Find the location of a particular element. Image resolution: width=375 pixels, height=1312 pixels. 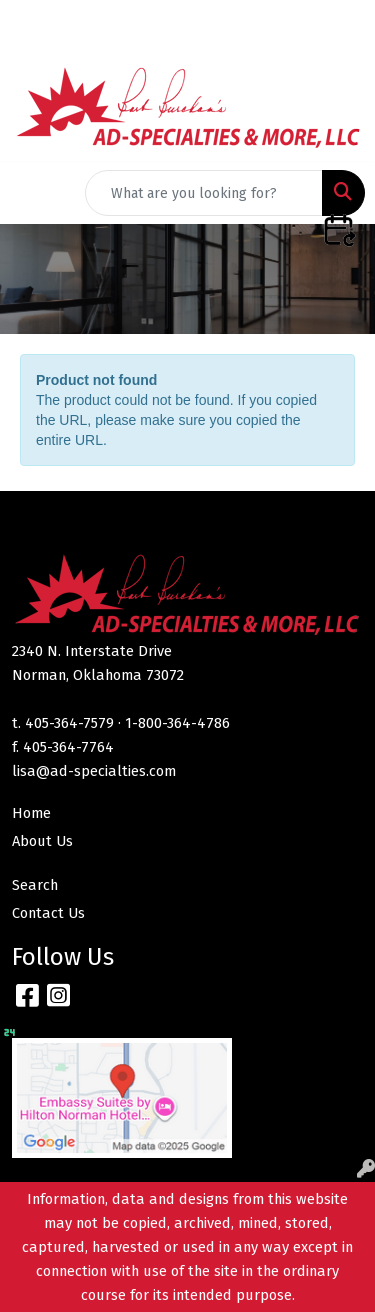

set up a recurring event is located at coordinates (338, 229).